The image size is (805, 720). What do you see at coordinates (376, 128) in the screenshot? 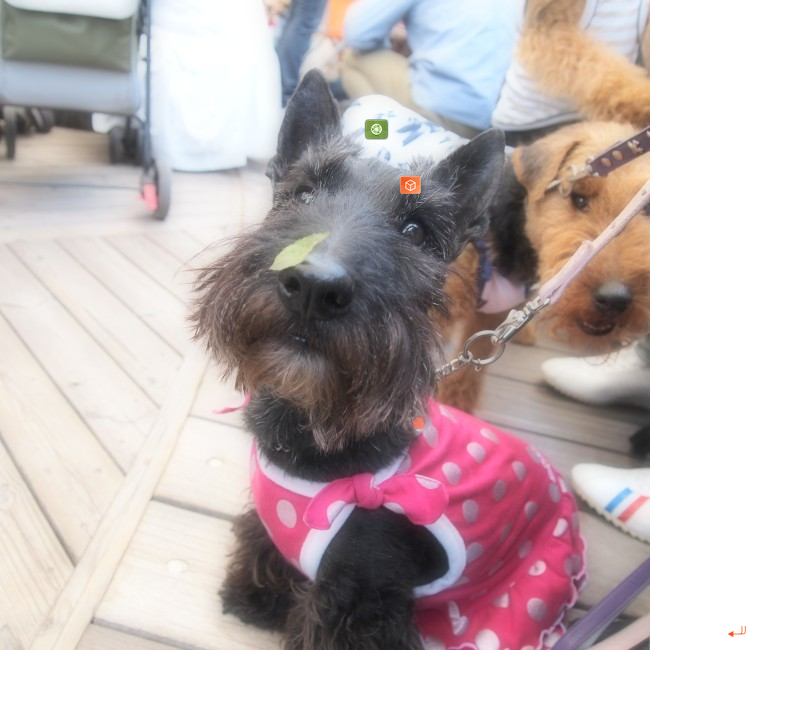
I see `navigate to desktop folder` at bounding box center [376, 128].